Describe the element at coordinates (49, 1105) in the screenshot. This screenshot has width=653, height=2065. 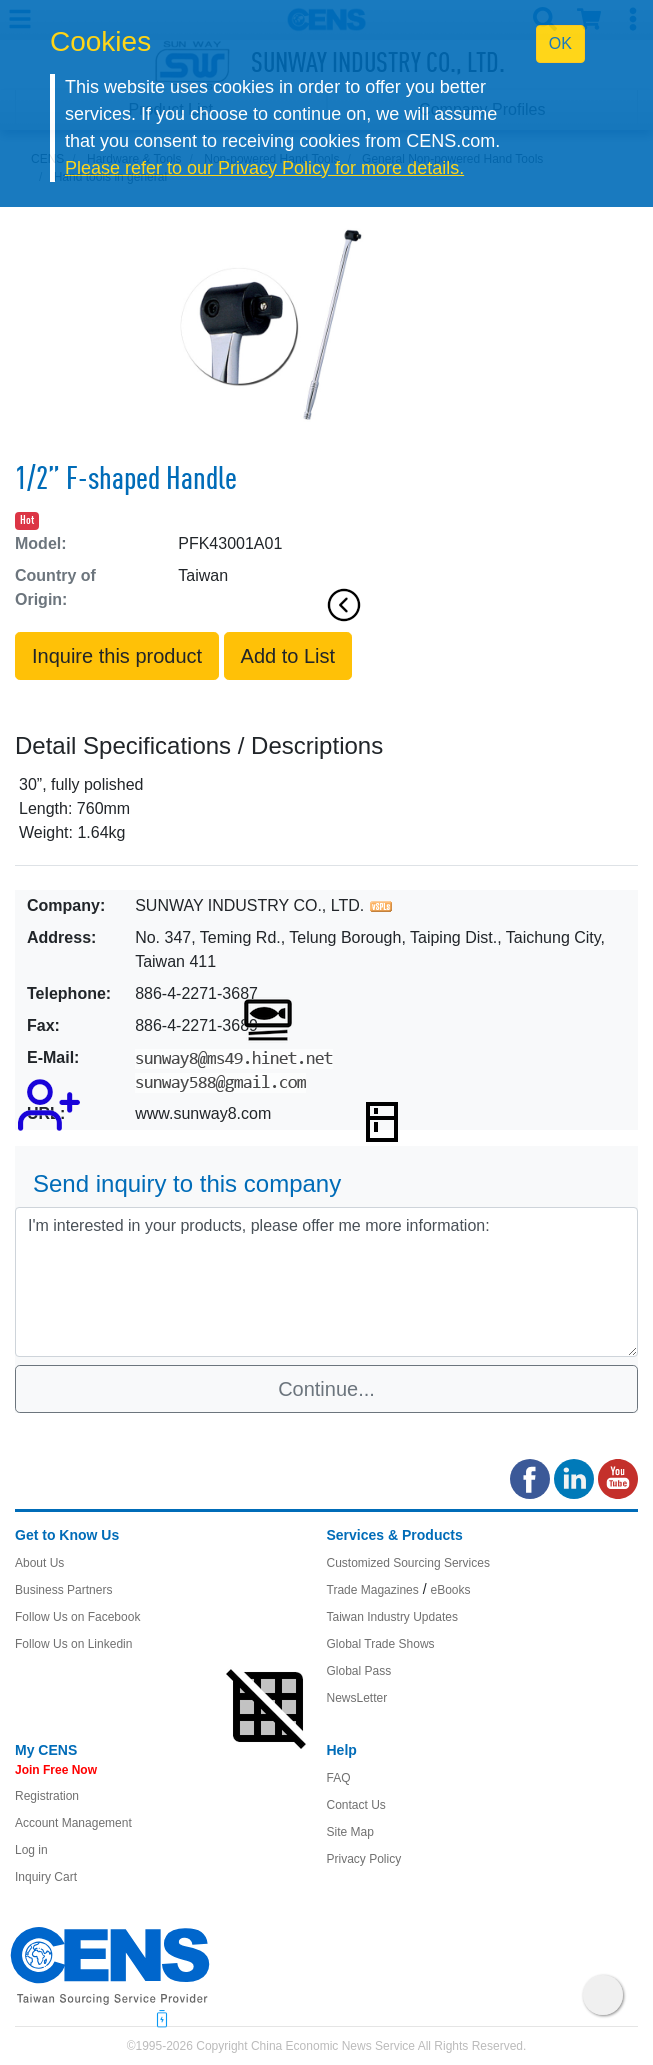
I see `add a new contact or friend` at that location.